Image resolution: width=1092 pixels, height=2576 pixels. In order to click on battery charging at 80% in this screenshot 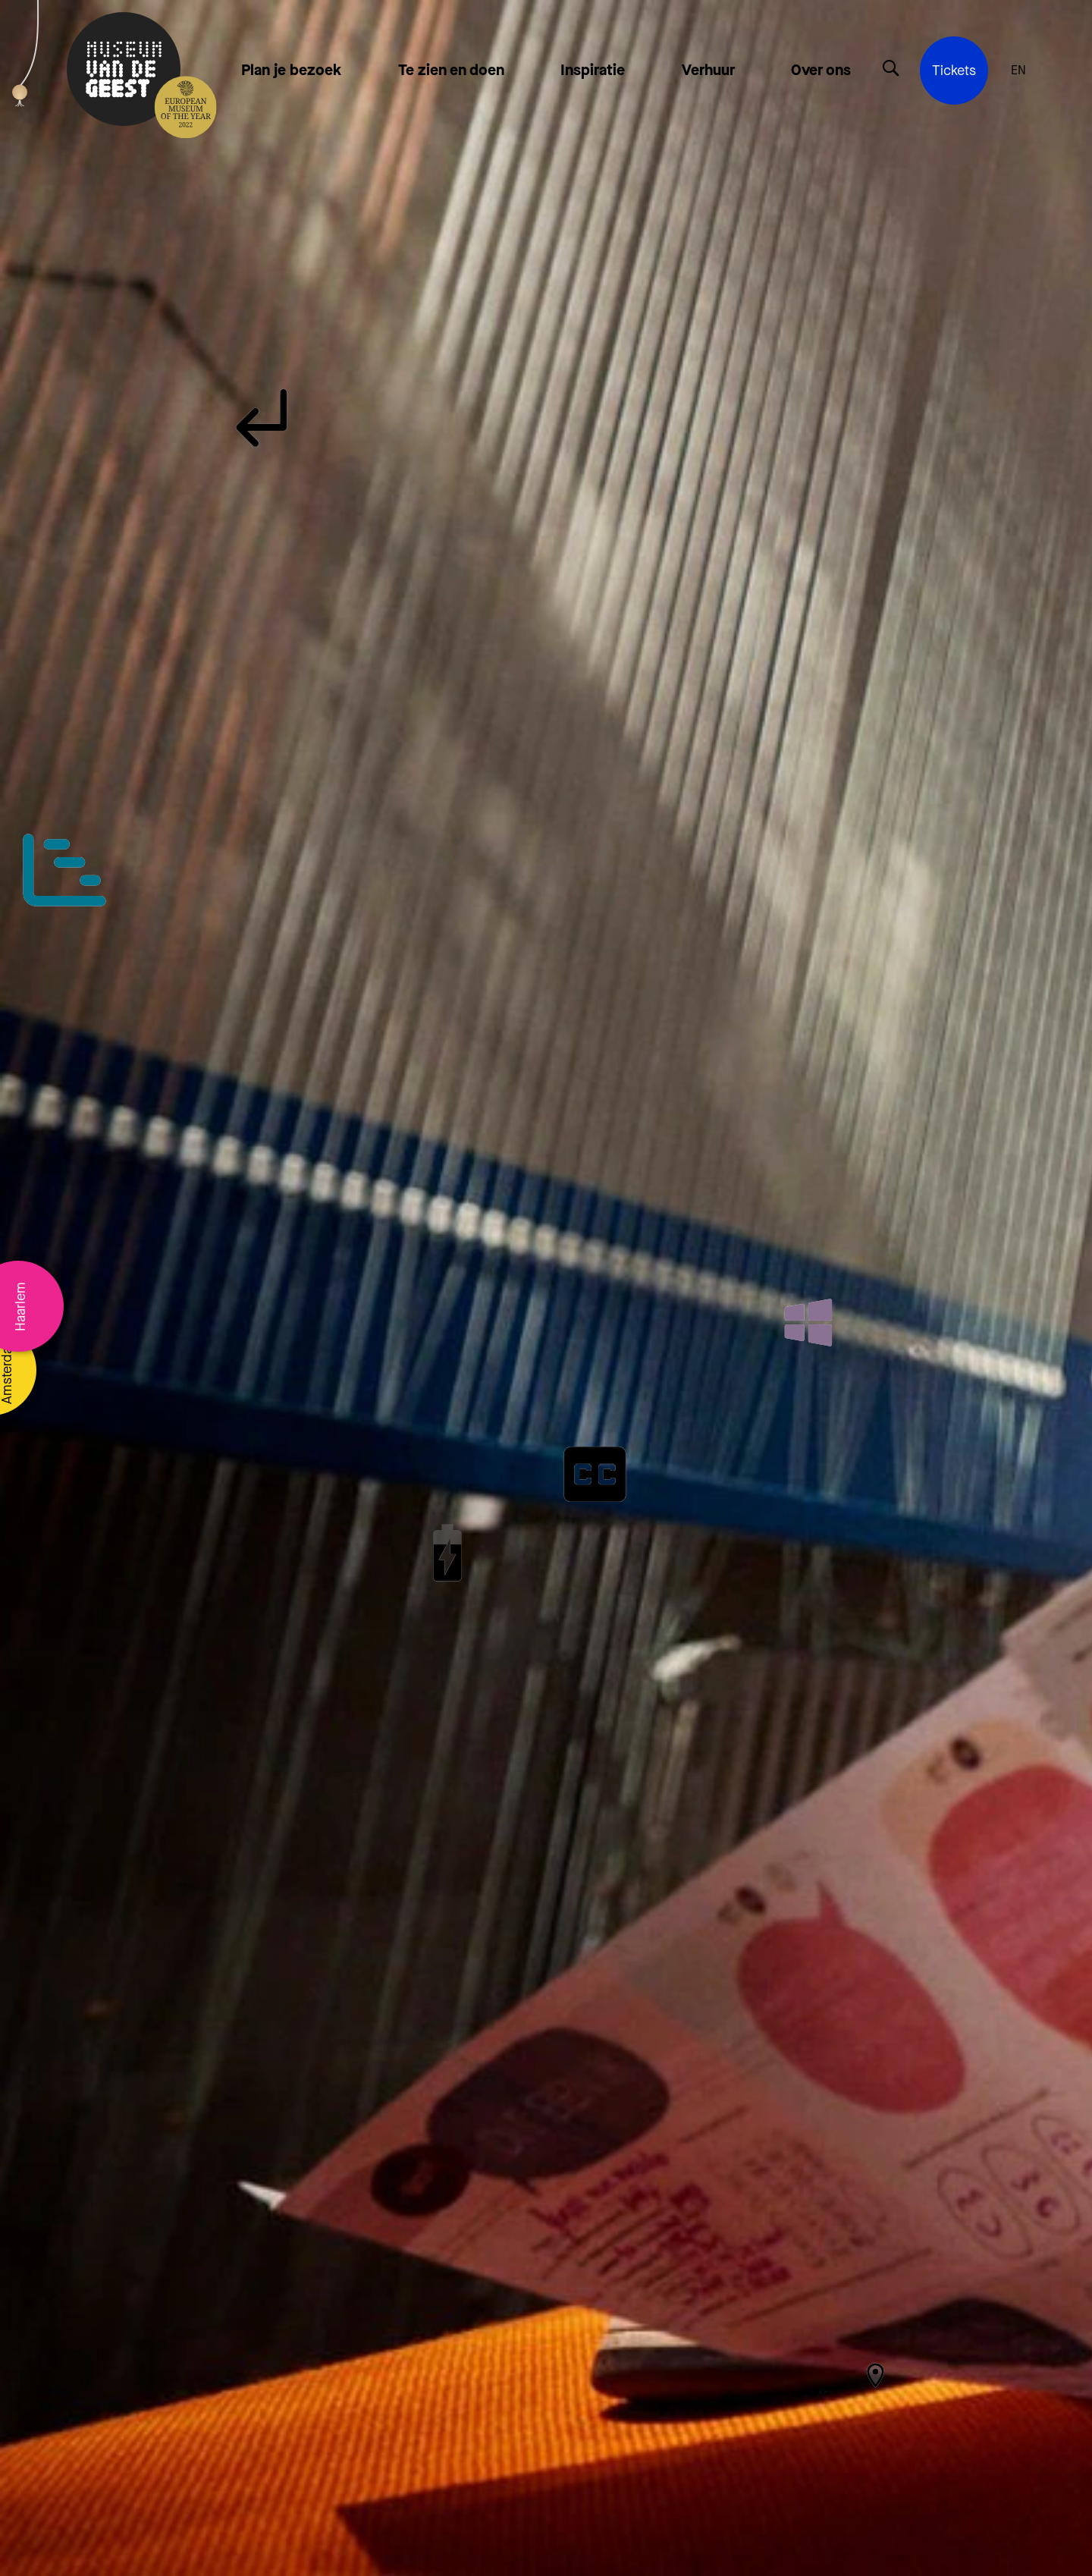, I will do `click(447, 1553)`.